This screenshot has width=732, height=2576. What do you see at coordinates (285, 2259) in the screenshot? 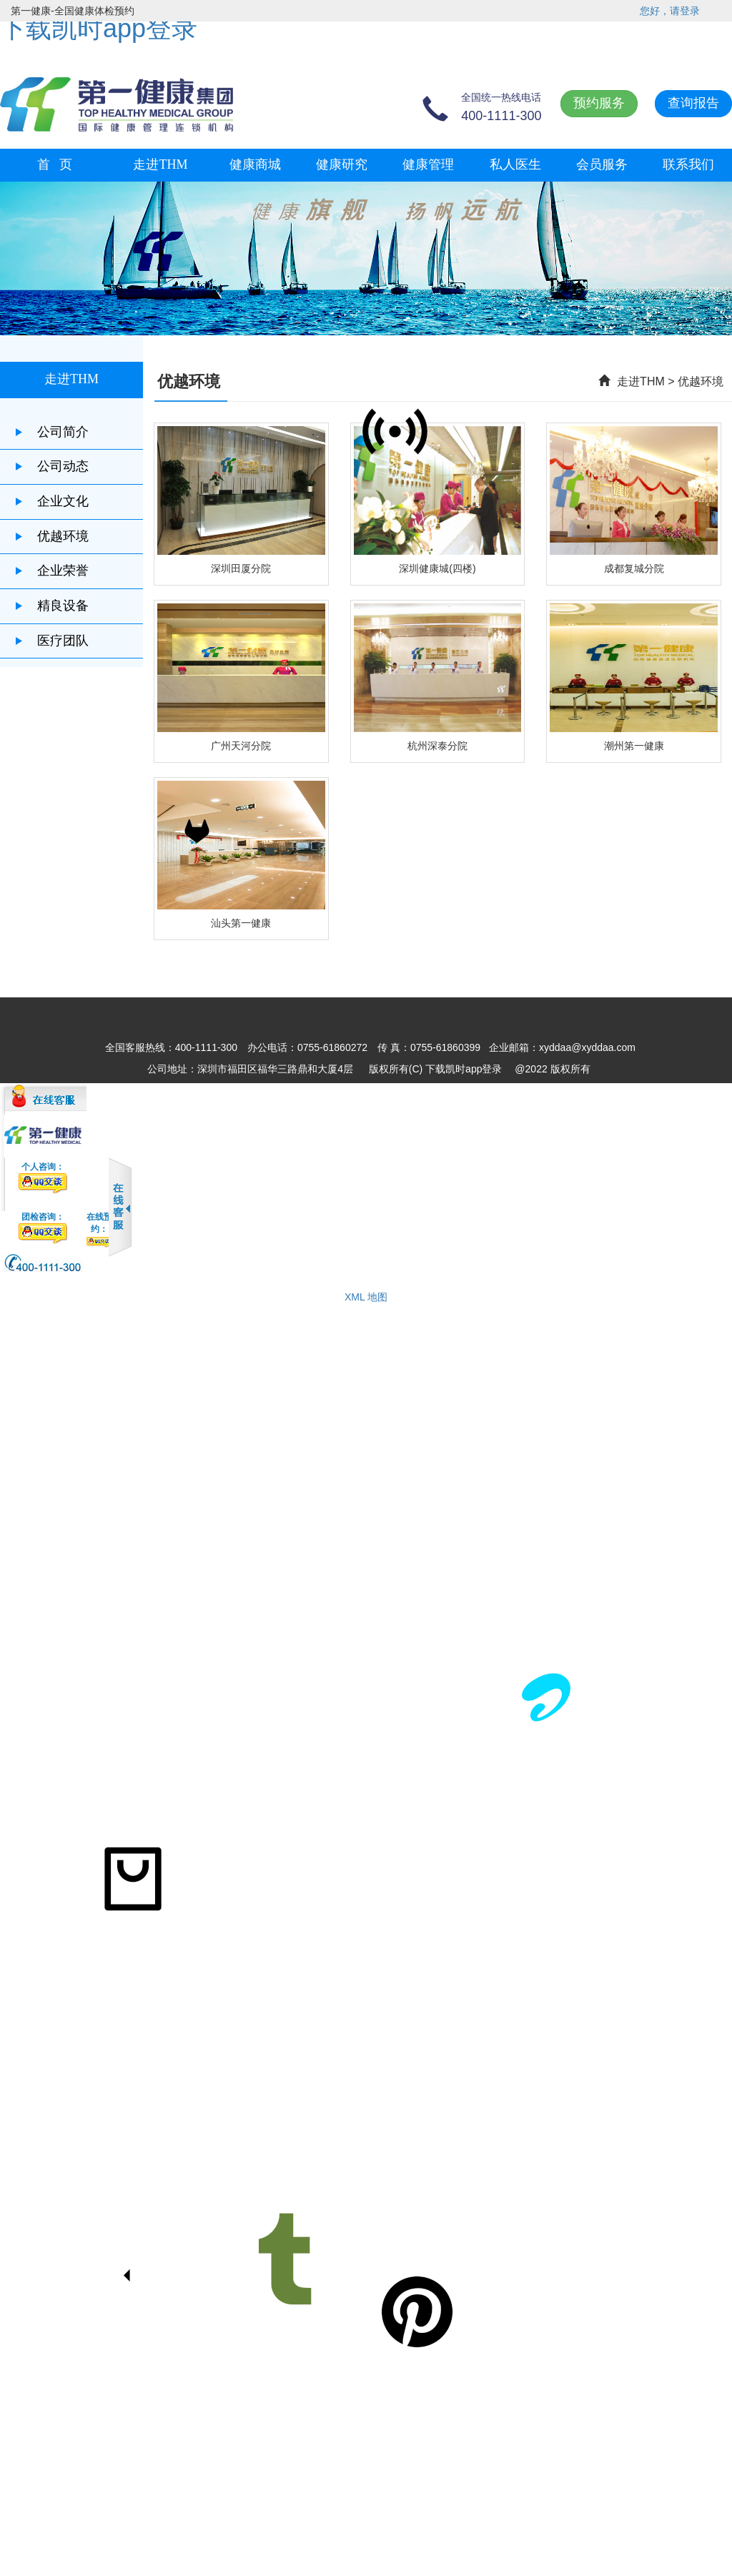
I see `open Tumblr app` at bounding box center [285, 2259].